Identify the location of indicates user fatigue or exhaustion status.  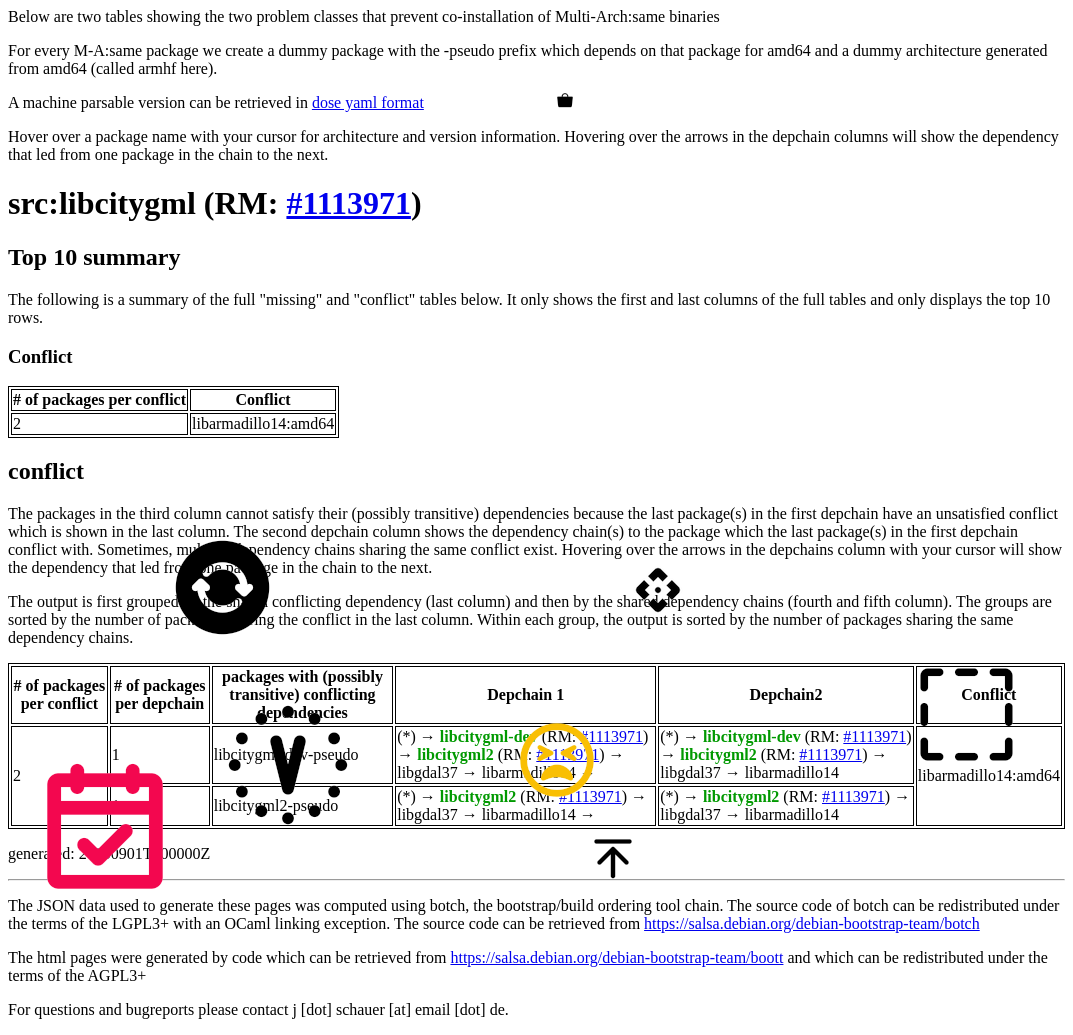
(557, 760).